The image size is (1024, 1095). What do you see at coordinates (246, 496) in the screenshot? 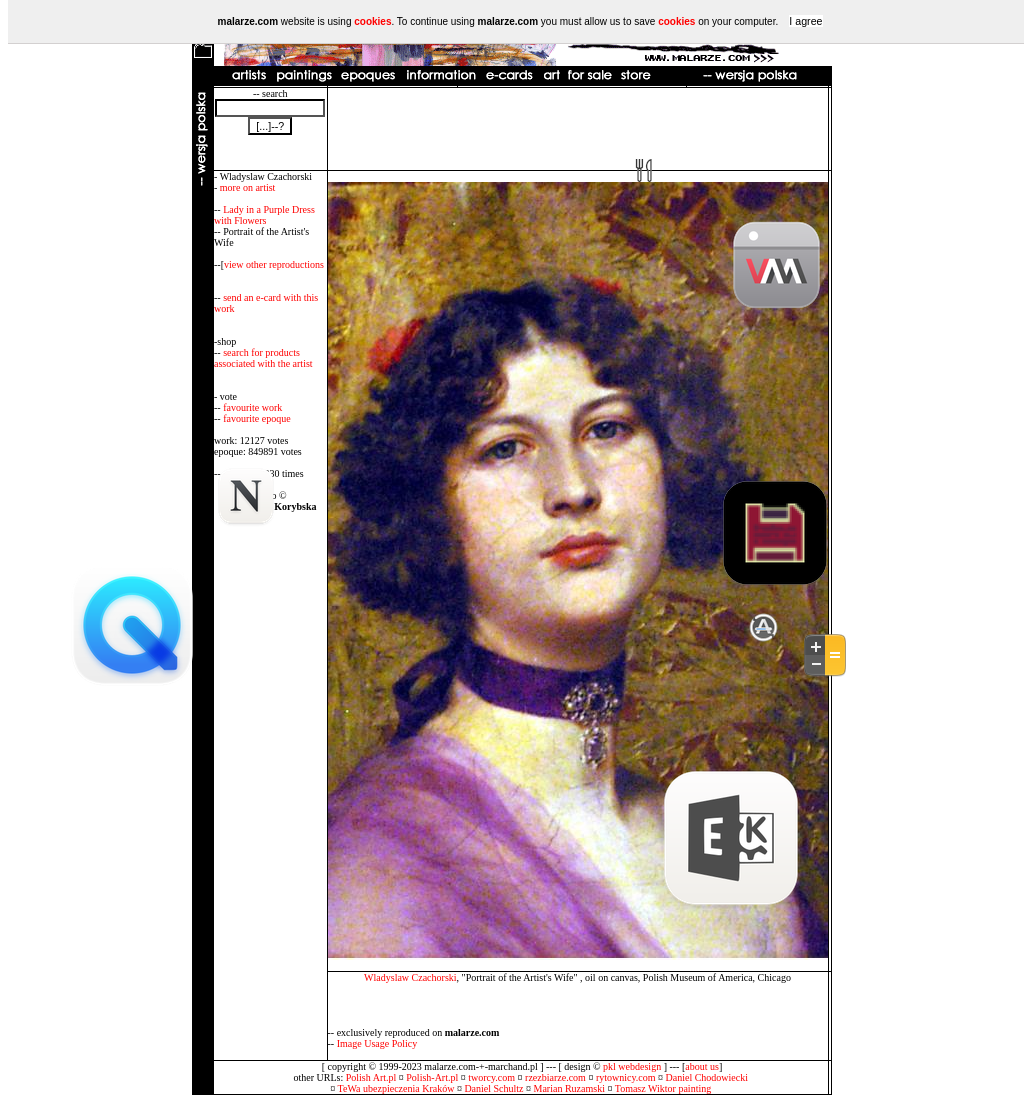
I see `open notion app` at bounding box center [246, 496].